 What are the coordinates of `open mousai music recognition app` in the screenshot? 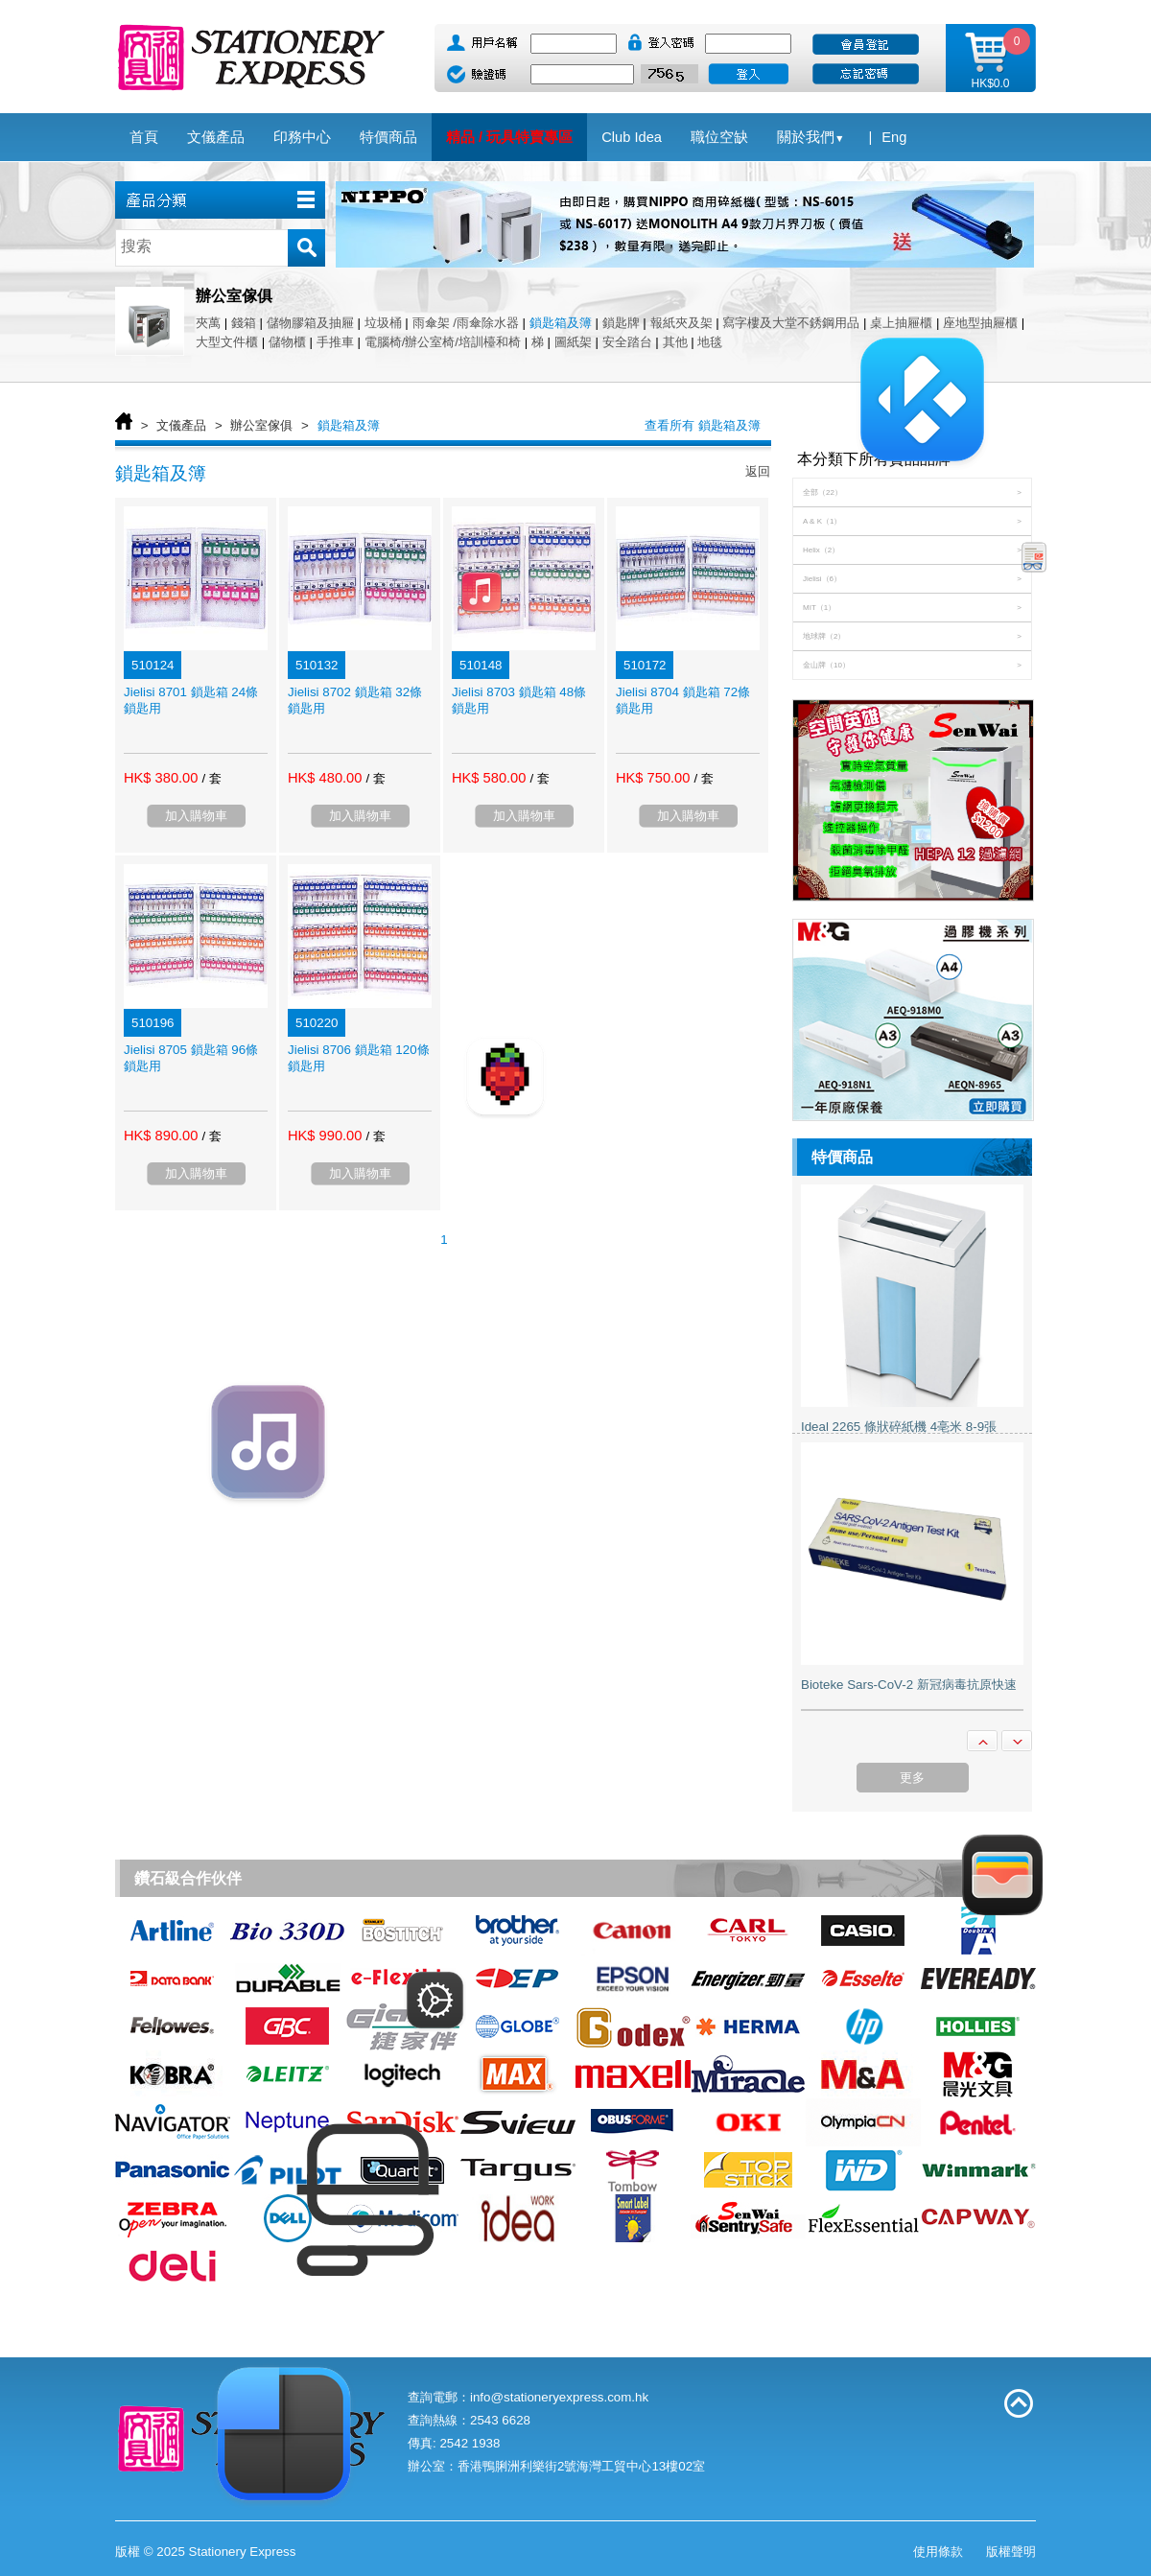 It's located at (268, 1441).